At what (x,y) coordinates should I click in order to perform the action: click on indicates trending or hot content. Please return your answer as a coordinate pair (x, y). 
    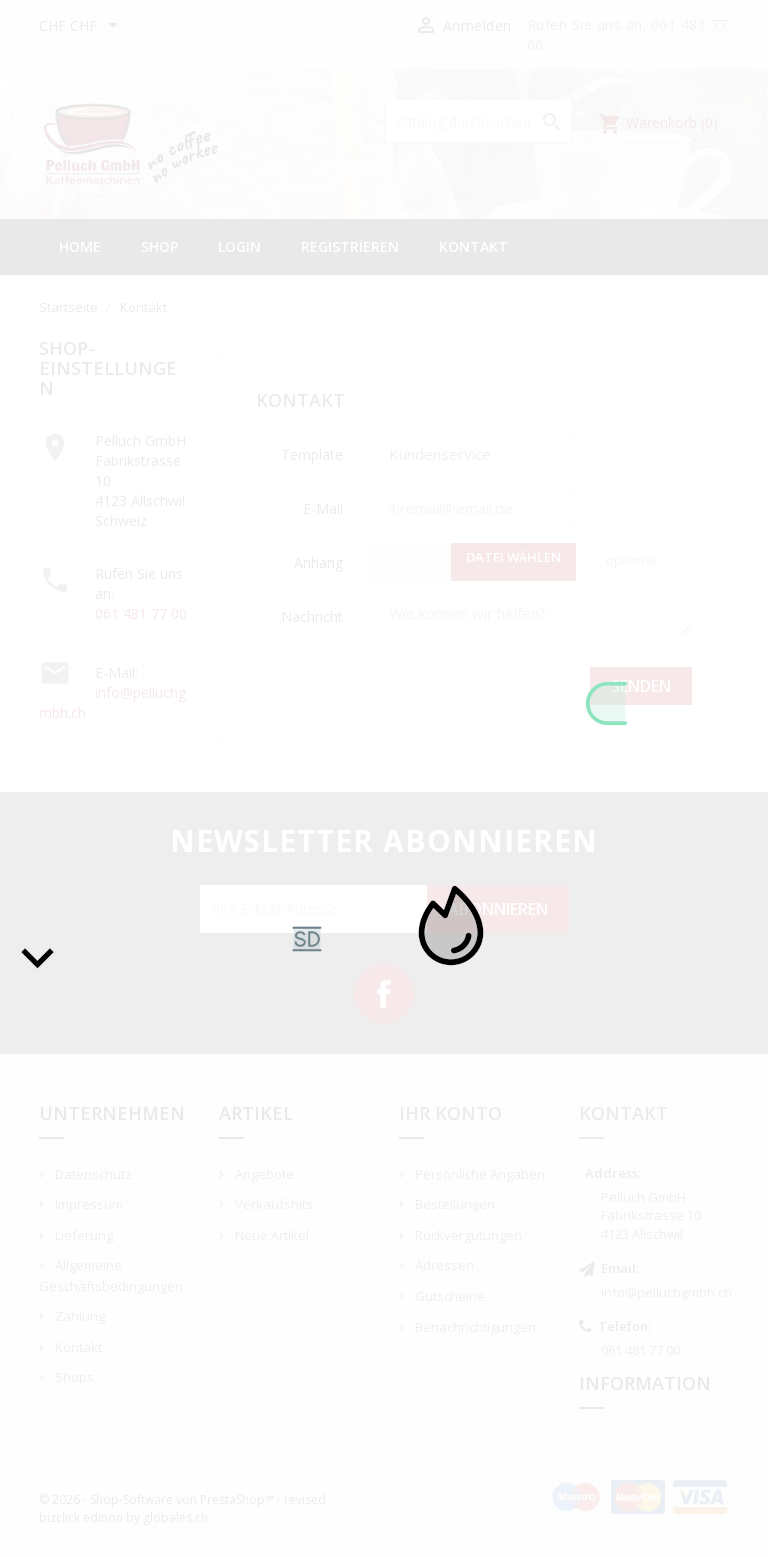
    Looking at the image, I should click on (451, 927).